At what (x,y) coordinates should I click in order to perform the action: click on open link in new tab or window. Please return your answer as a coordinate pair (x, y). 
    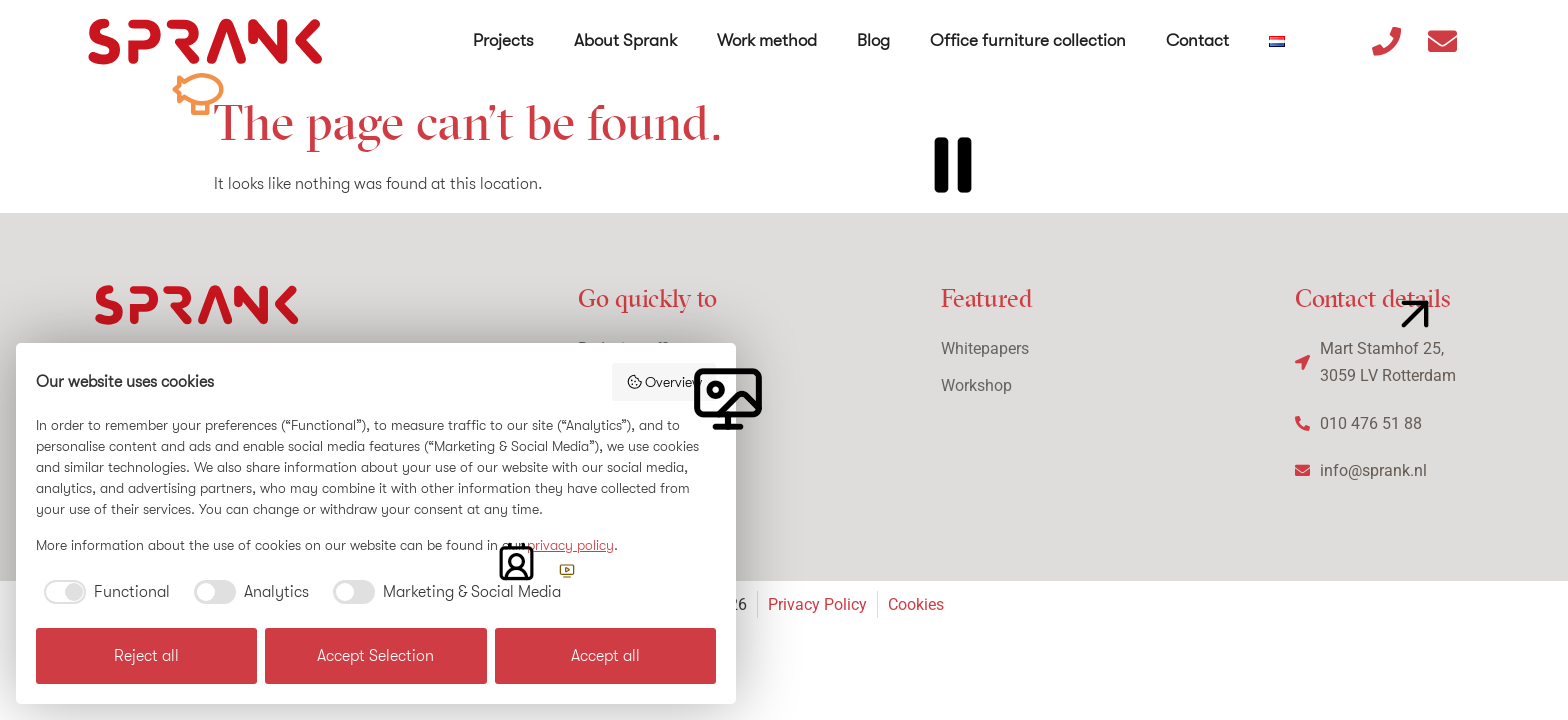
    Looking at the image, I should click on (1415, 314).